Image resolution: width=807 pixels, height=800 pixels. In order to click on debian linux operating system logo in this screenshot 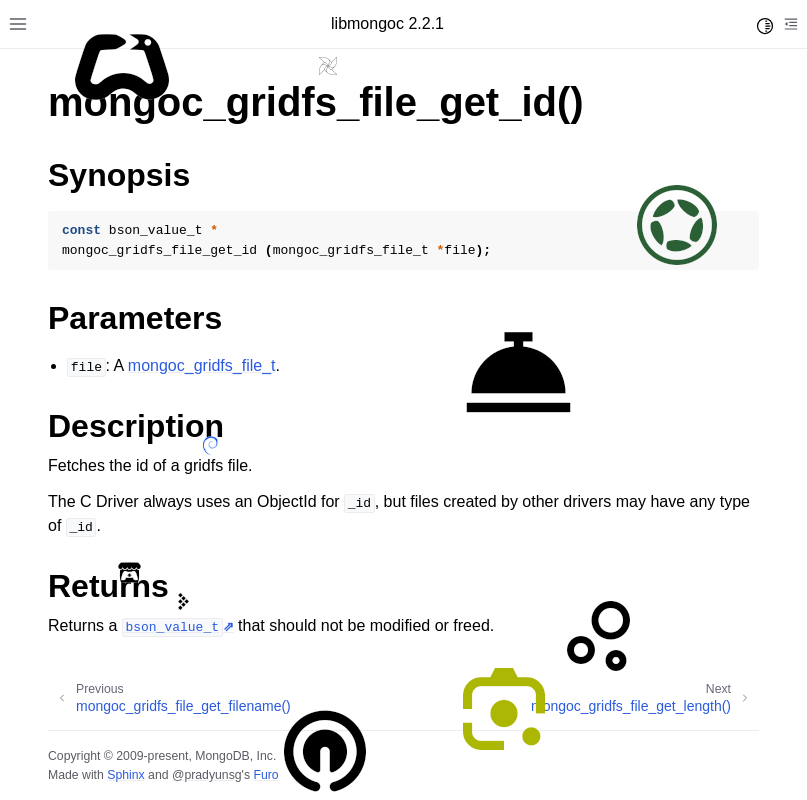, I will do `click(210, 445)`.